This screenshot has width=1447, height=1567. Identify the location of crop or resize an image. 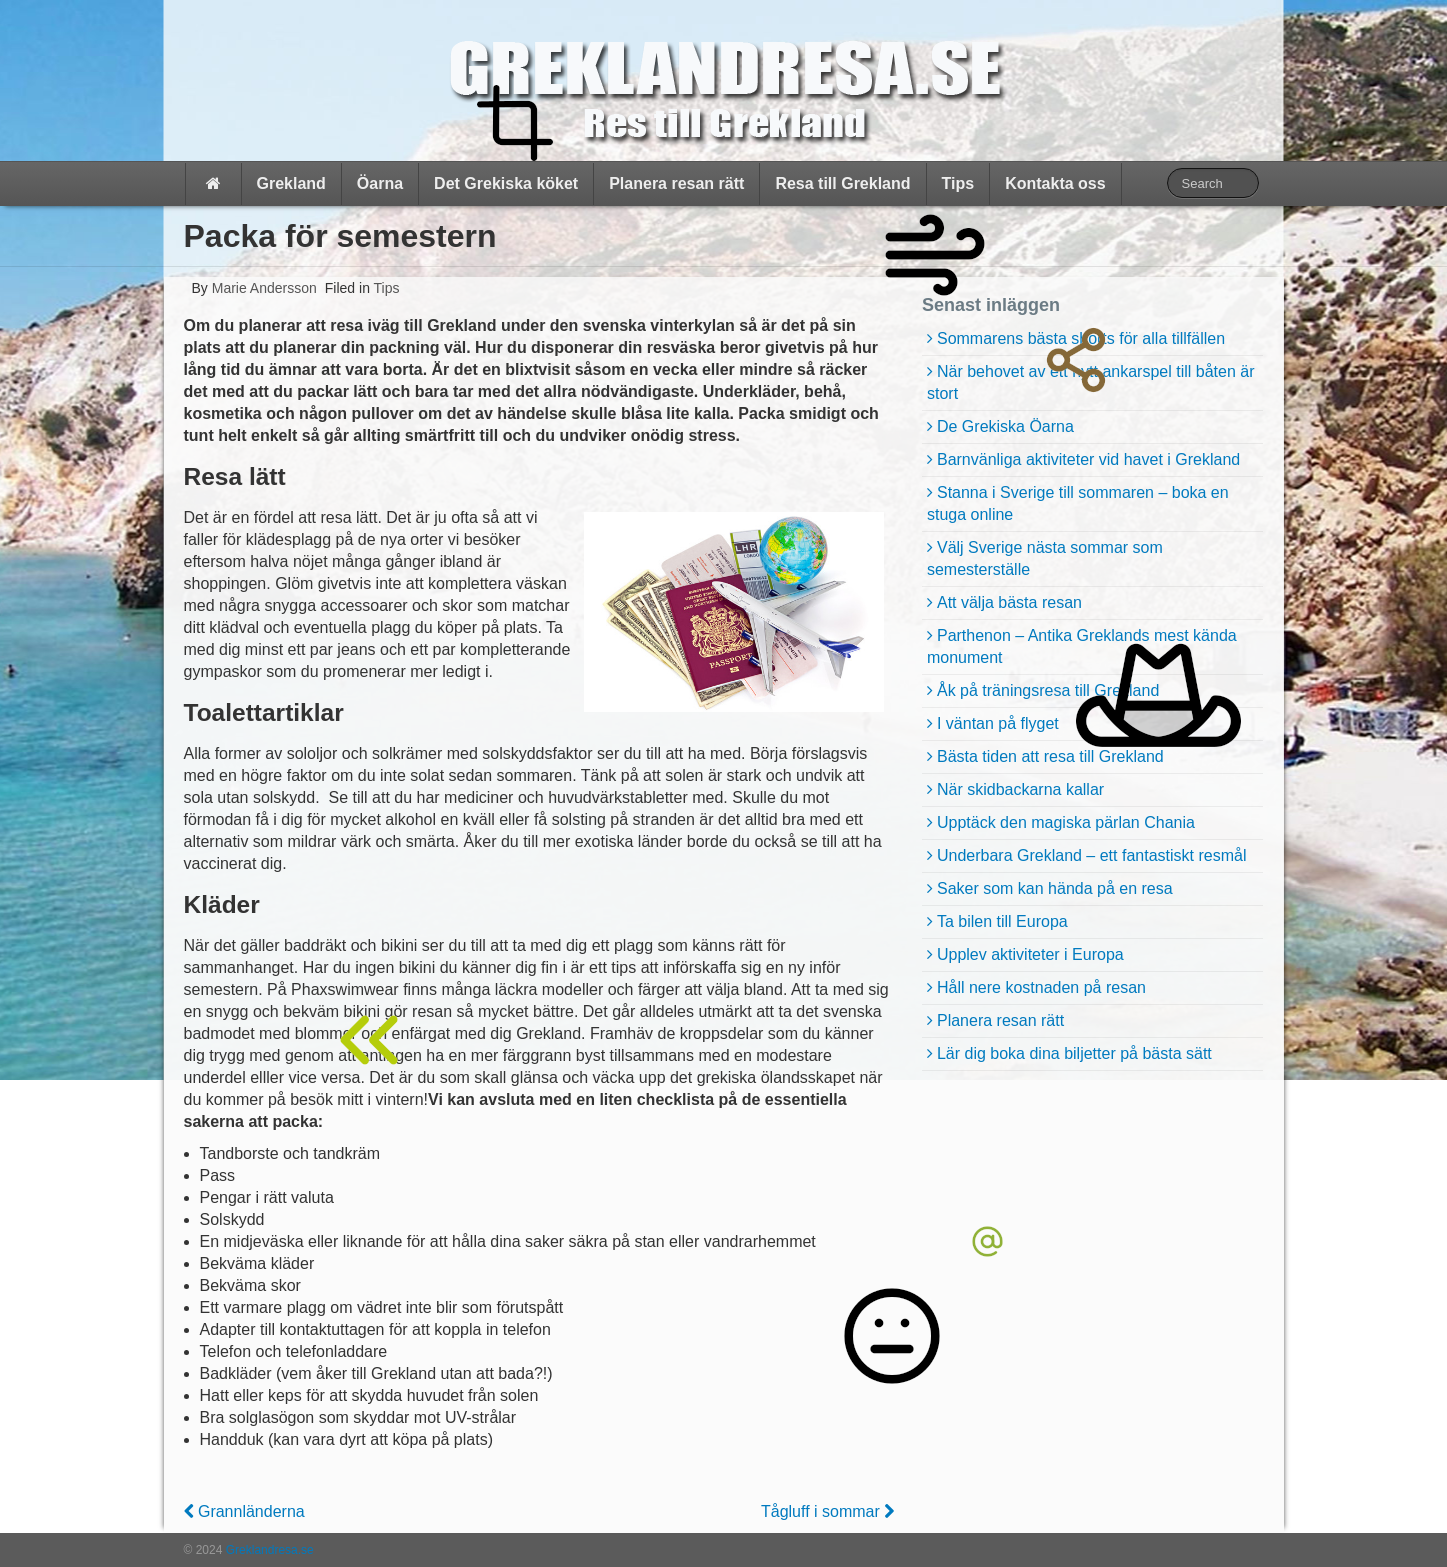
(515, 123).